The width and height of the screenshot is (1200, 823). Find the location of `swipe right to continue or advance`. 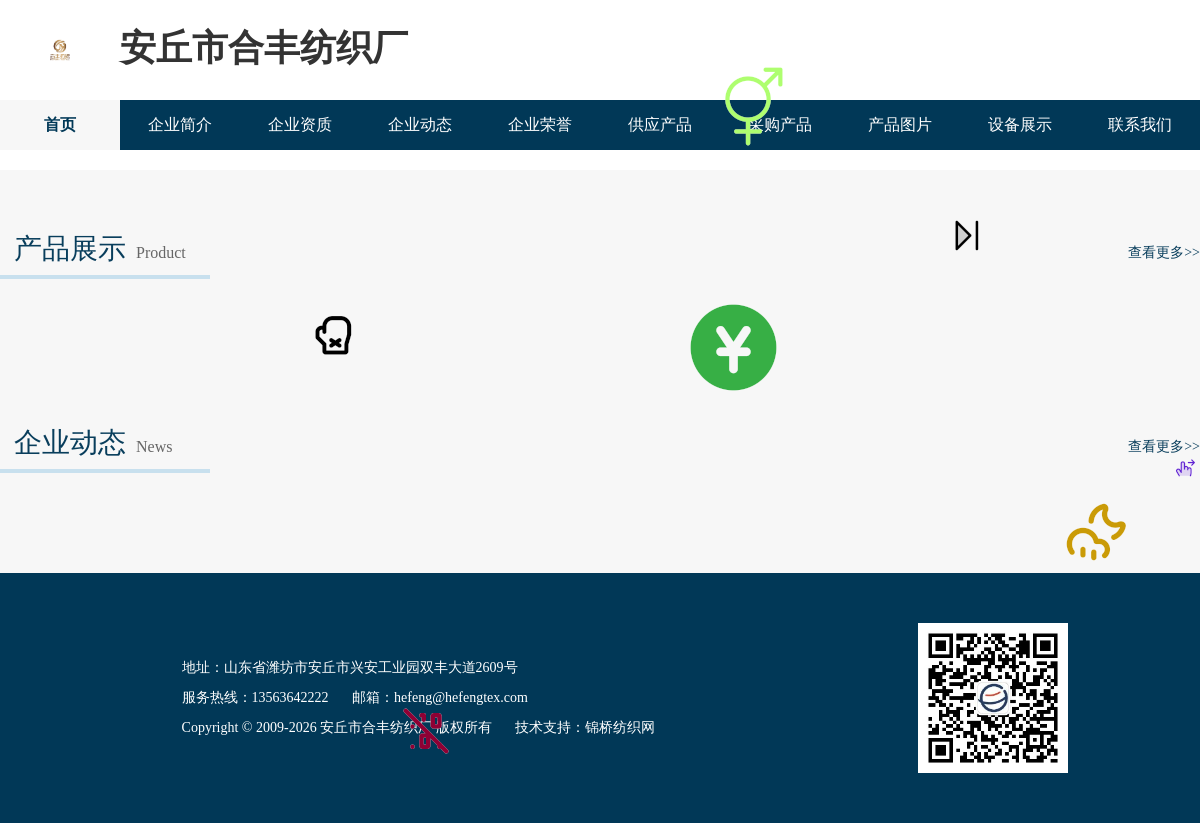

swipe right to continue or advance is located at coordinates (1184, 468).